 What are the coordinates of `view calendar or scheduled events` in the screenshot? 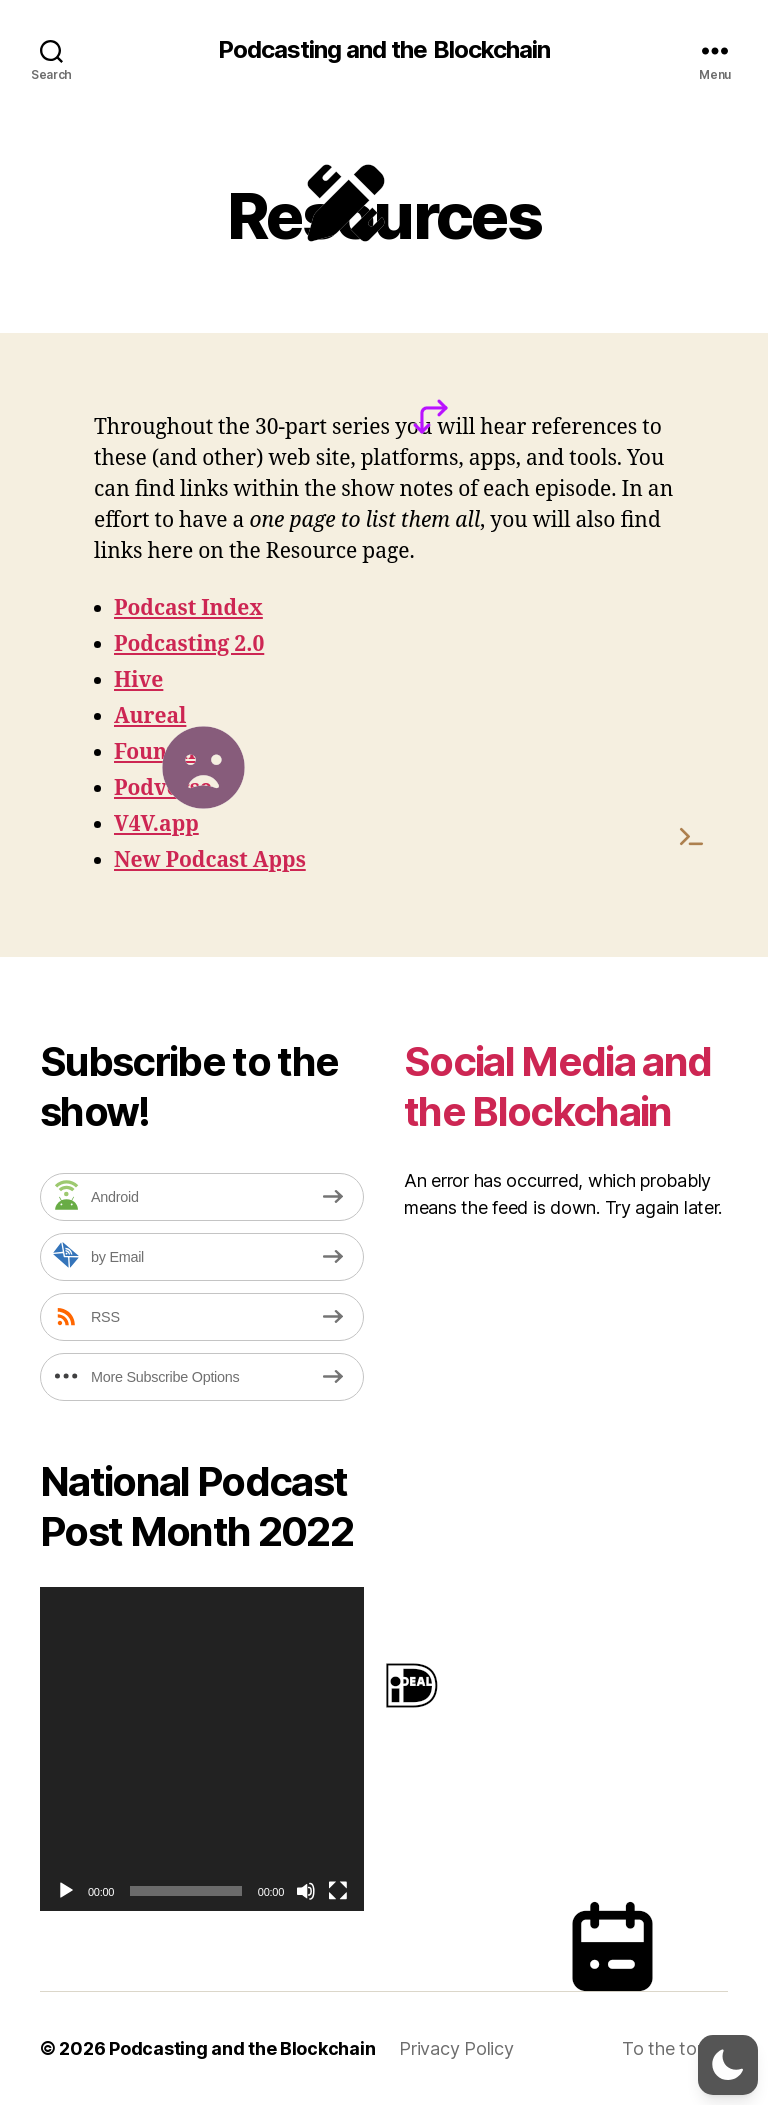 It's located at (612, 1946).